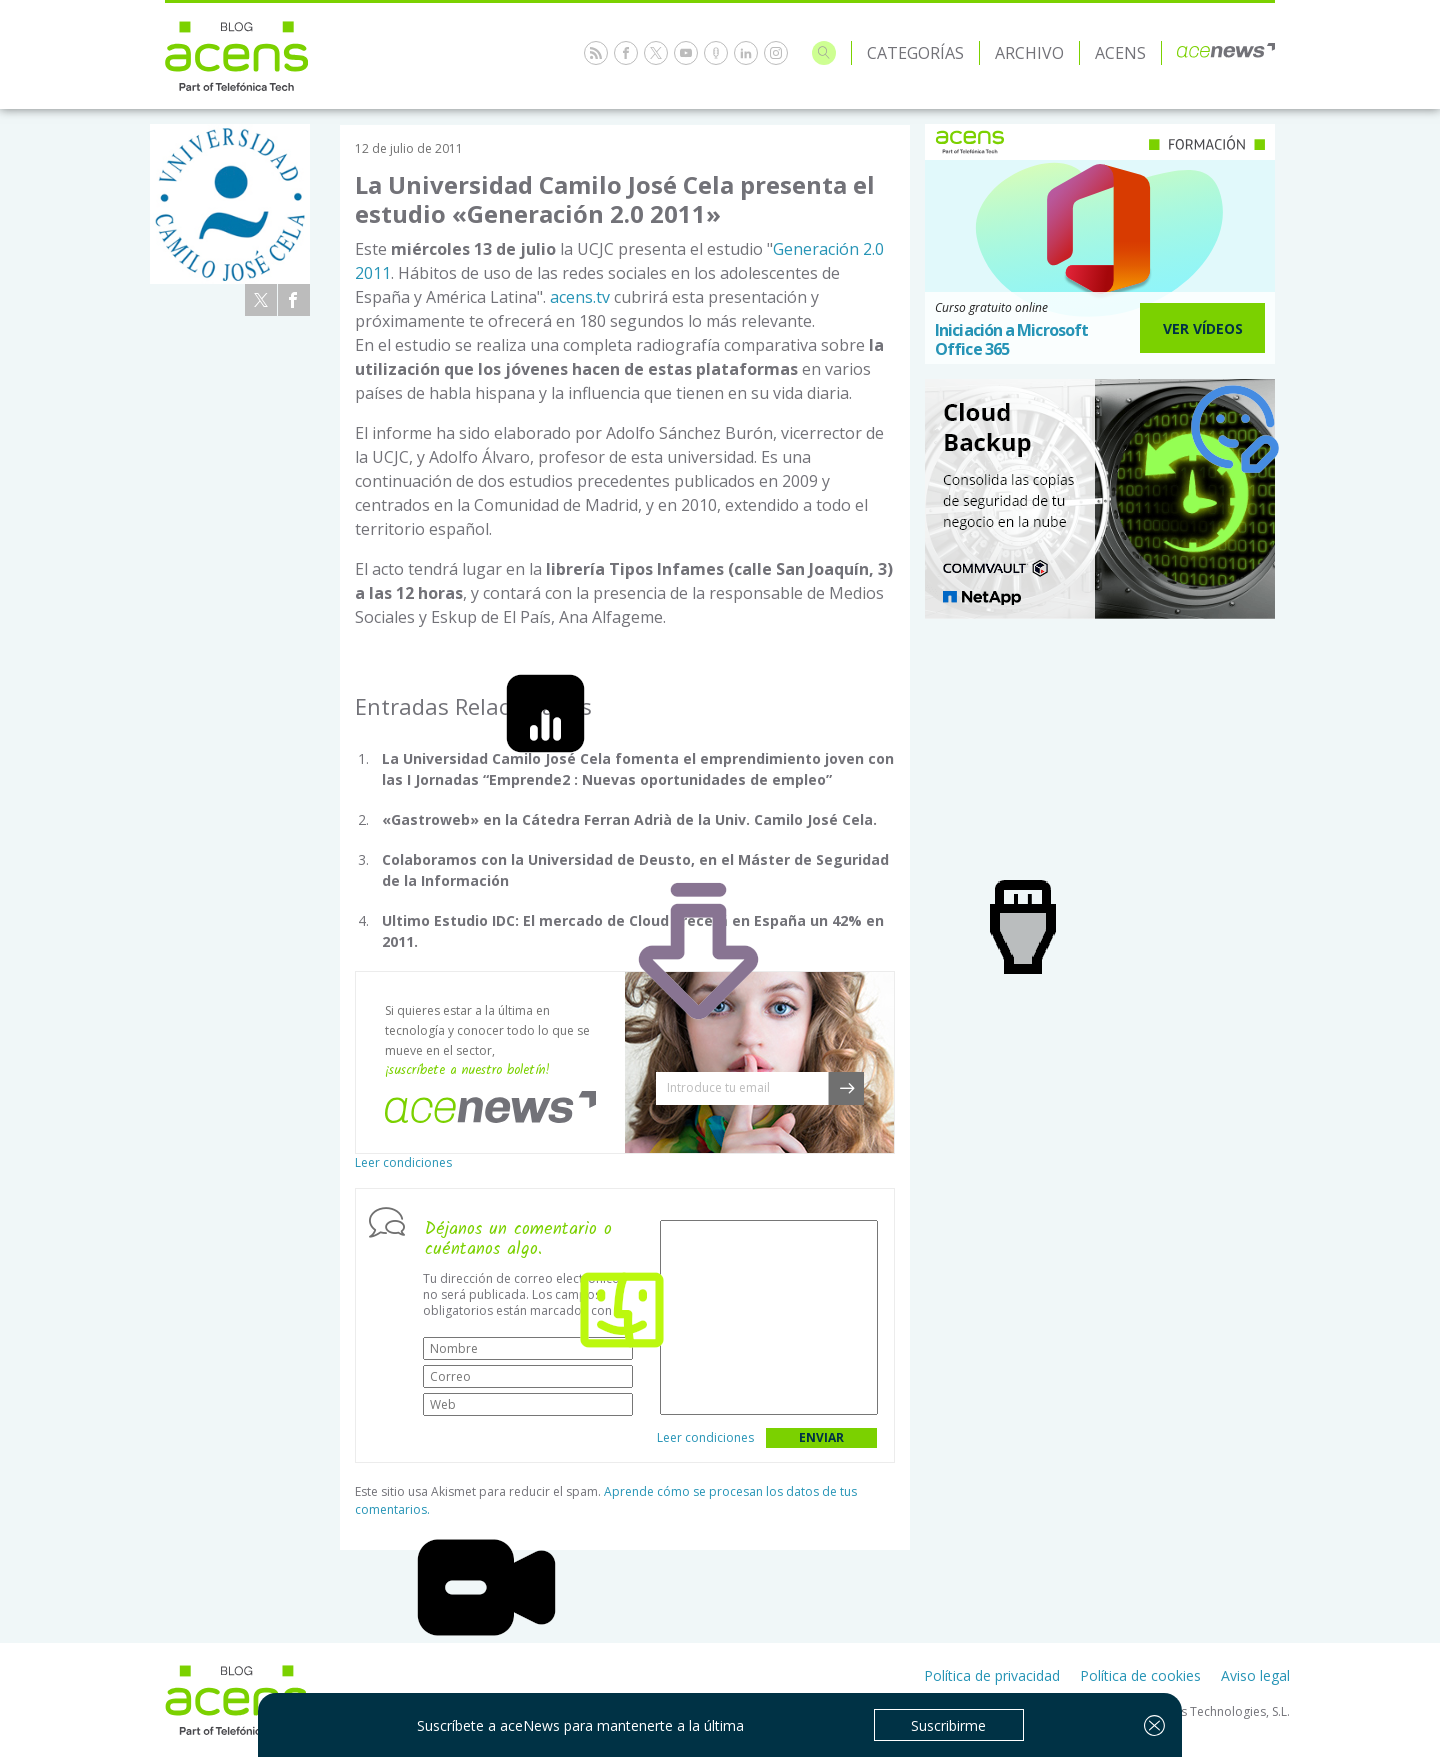 The width and height of the screenshot is (1440, 1757). Describe the element at coordinates (545, 713) in the screenshot. I see `align content to bottom center of container` at that location.